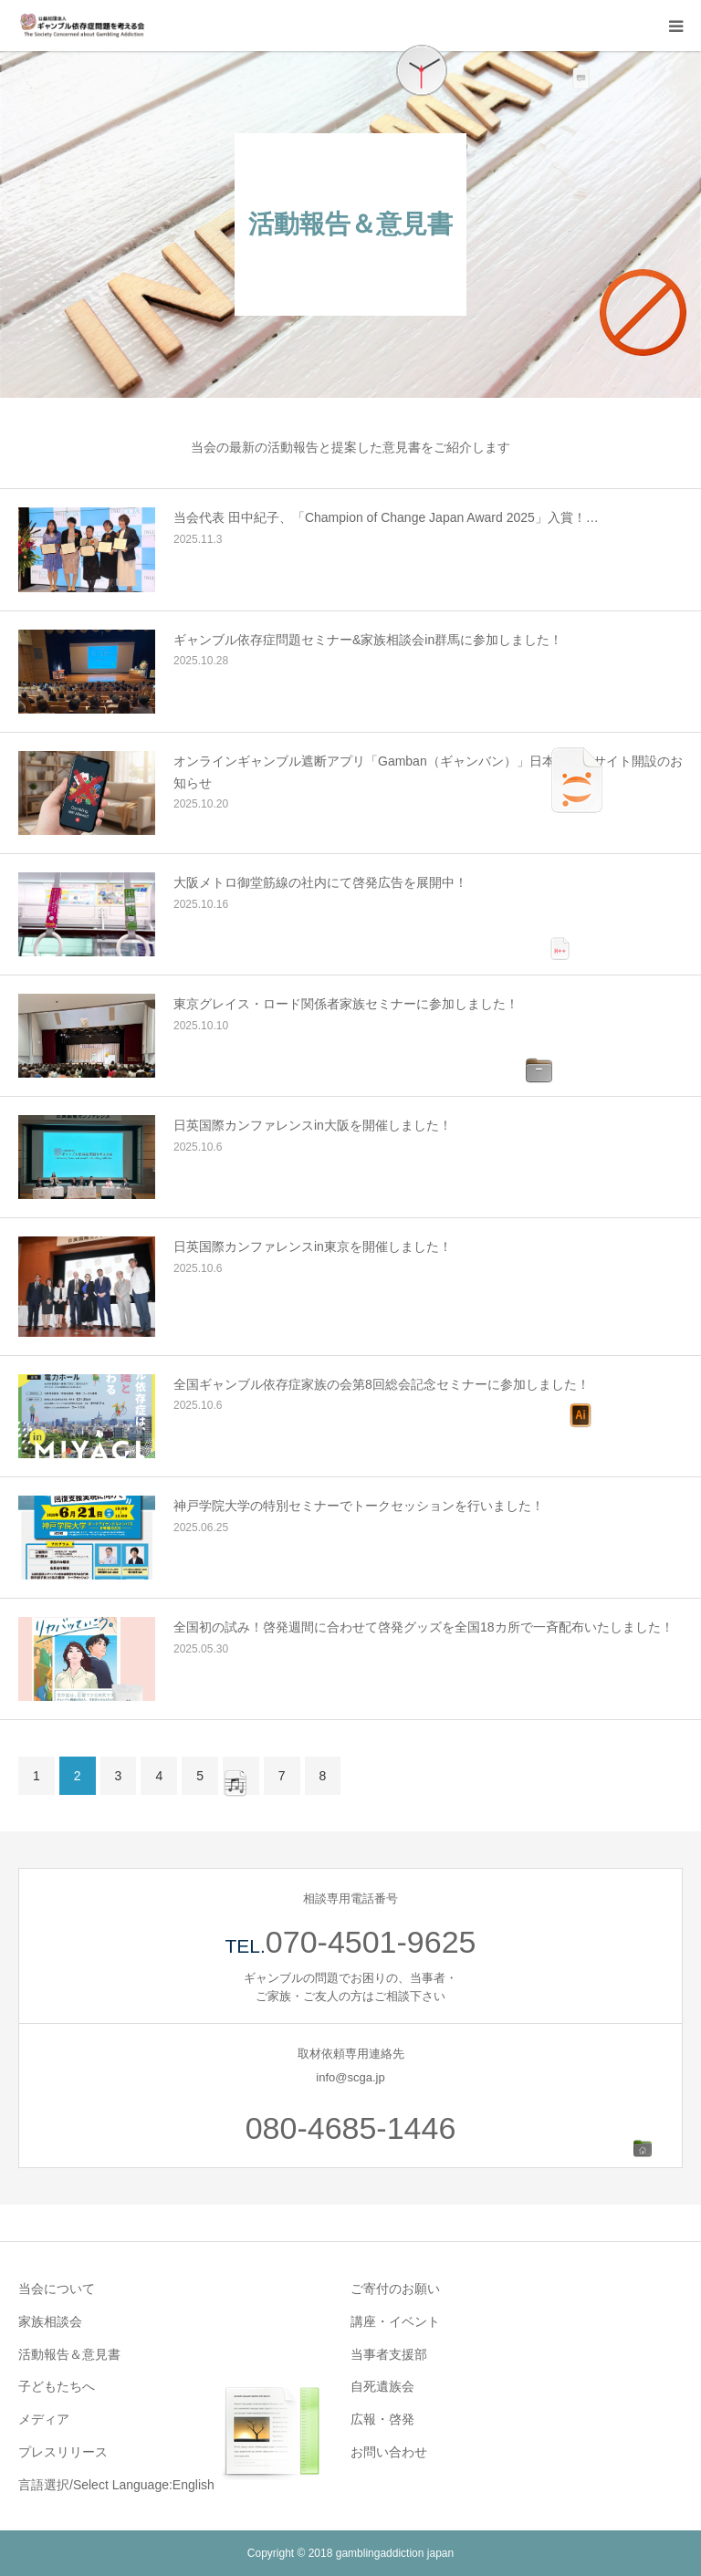 This screenshot has width=701, height=2576. I want to click on open an Adobe Illustrator file, so click(581, 1415).